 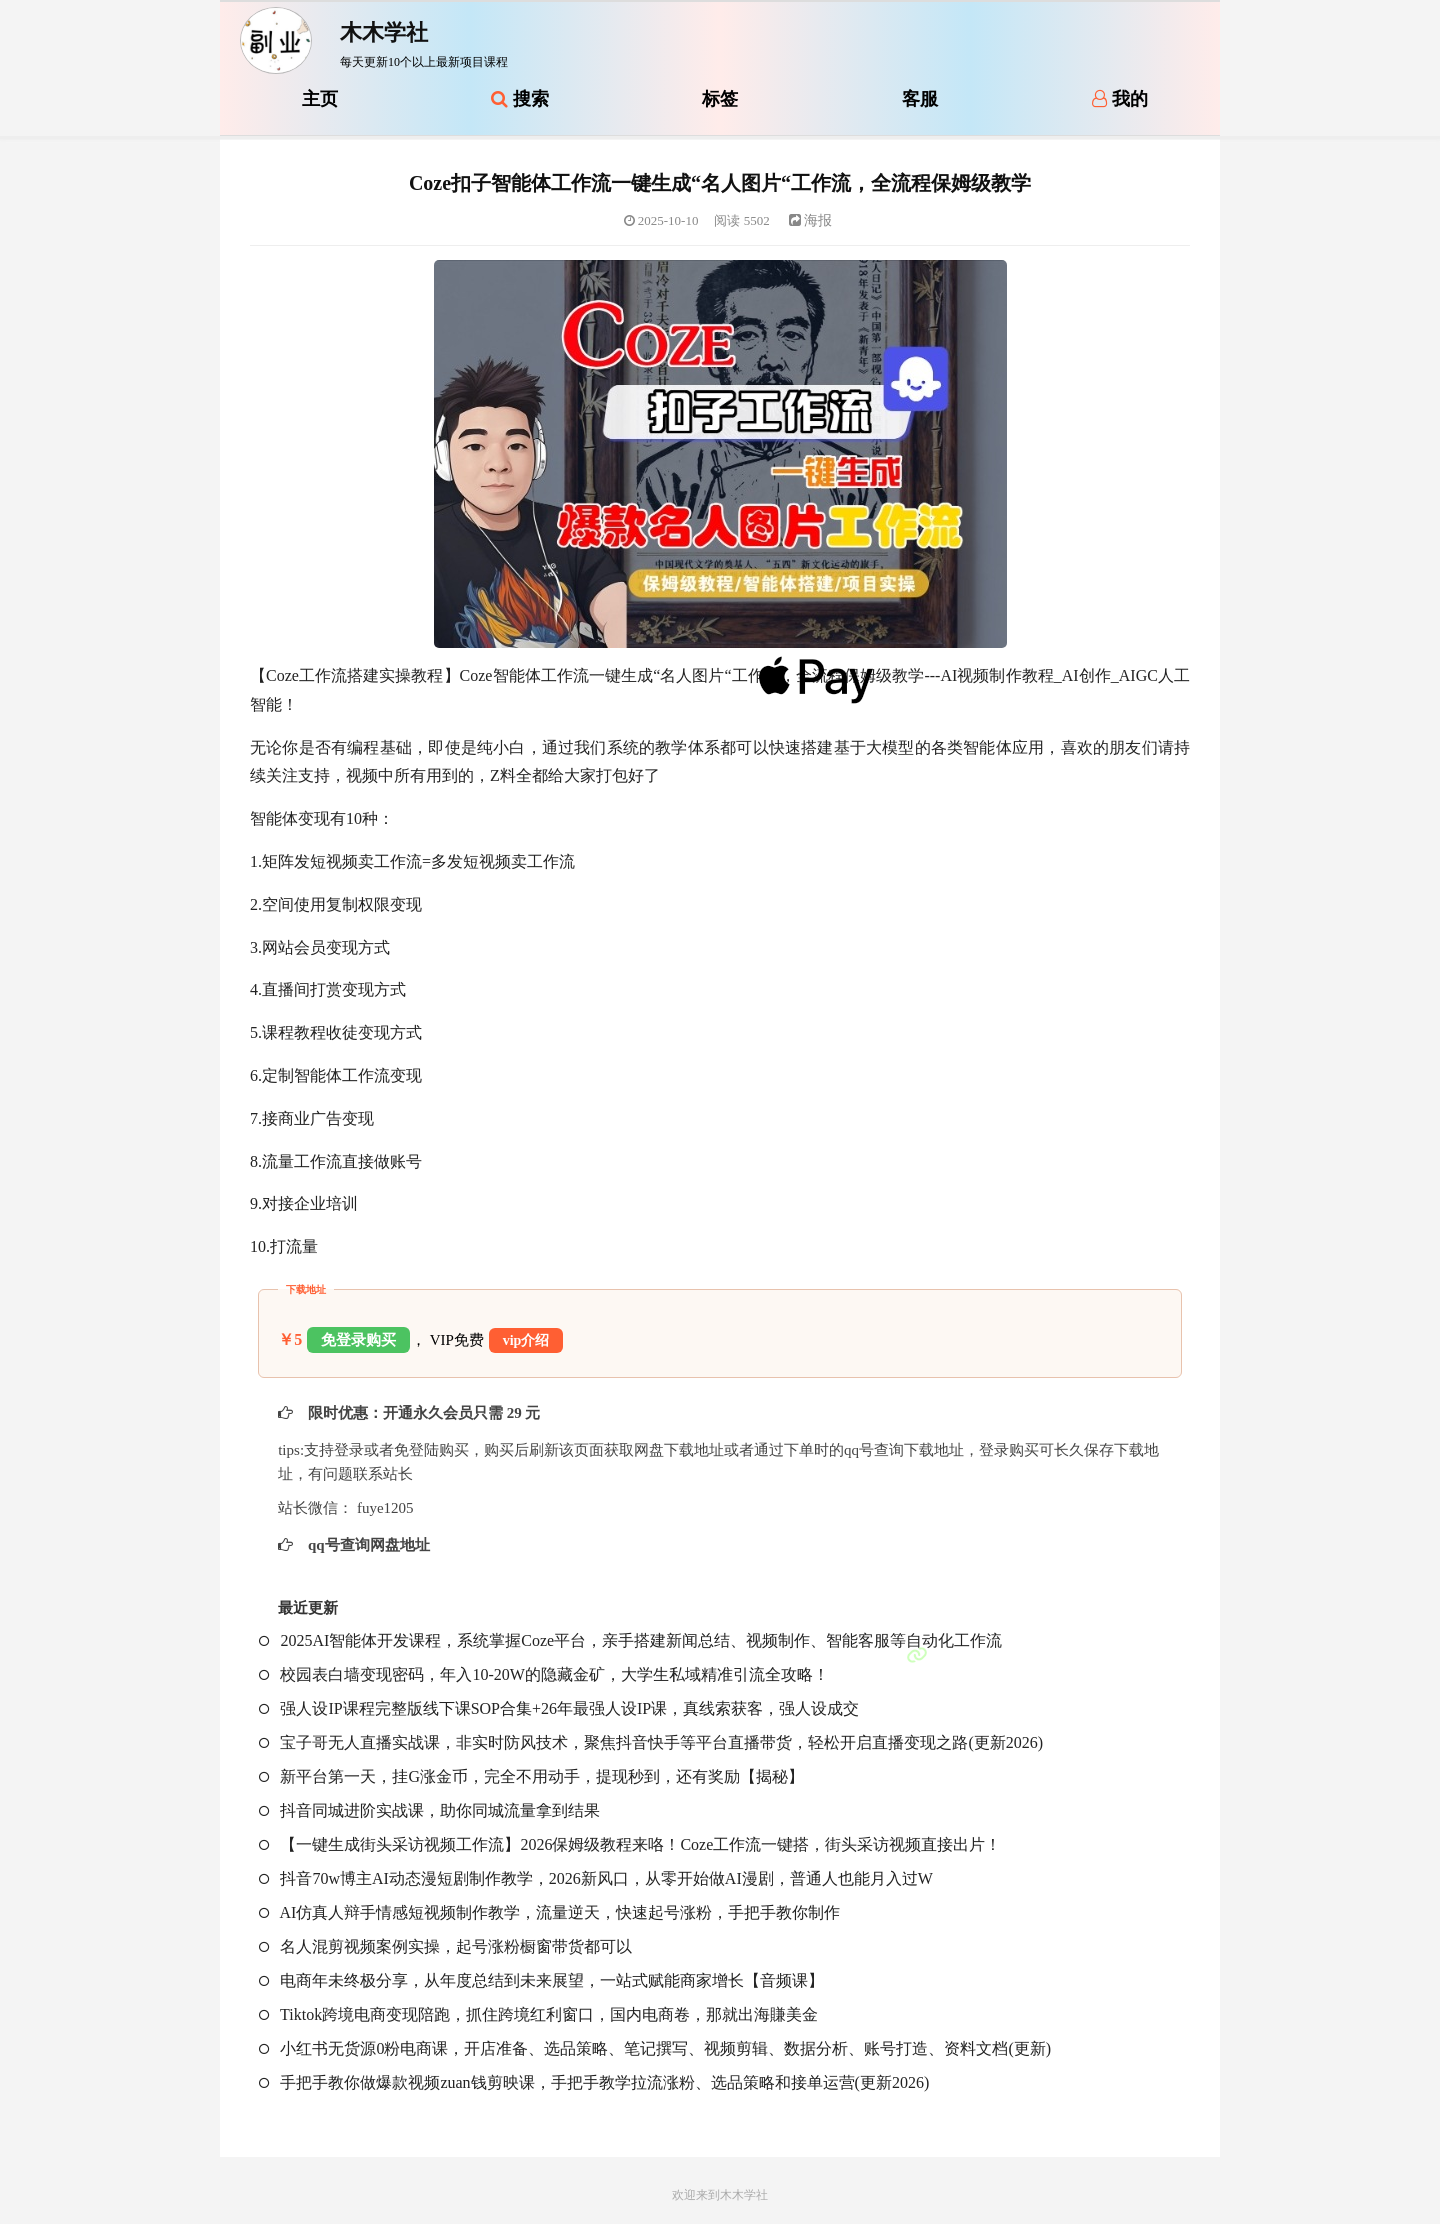 What do you see at coordinates (917, 1655) in the screenshot?
I see `copy or share a link` at bounding box center [917, 1655].